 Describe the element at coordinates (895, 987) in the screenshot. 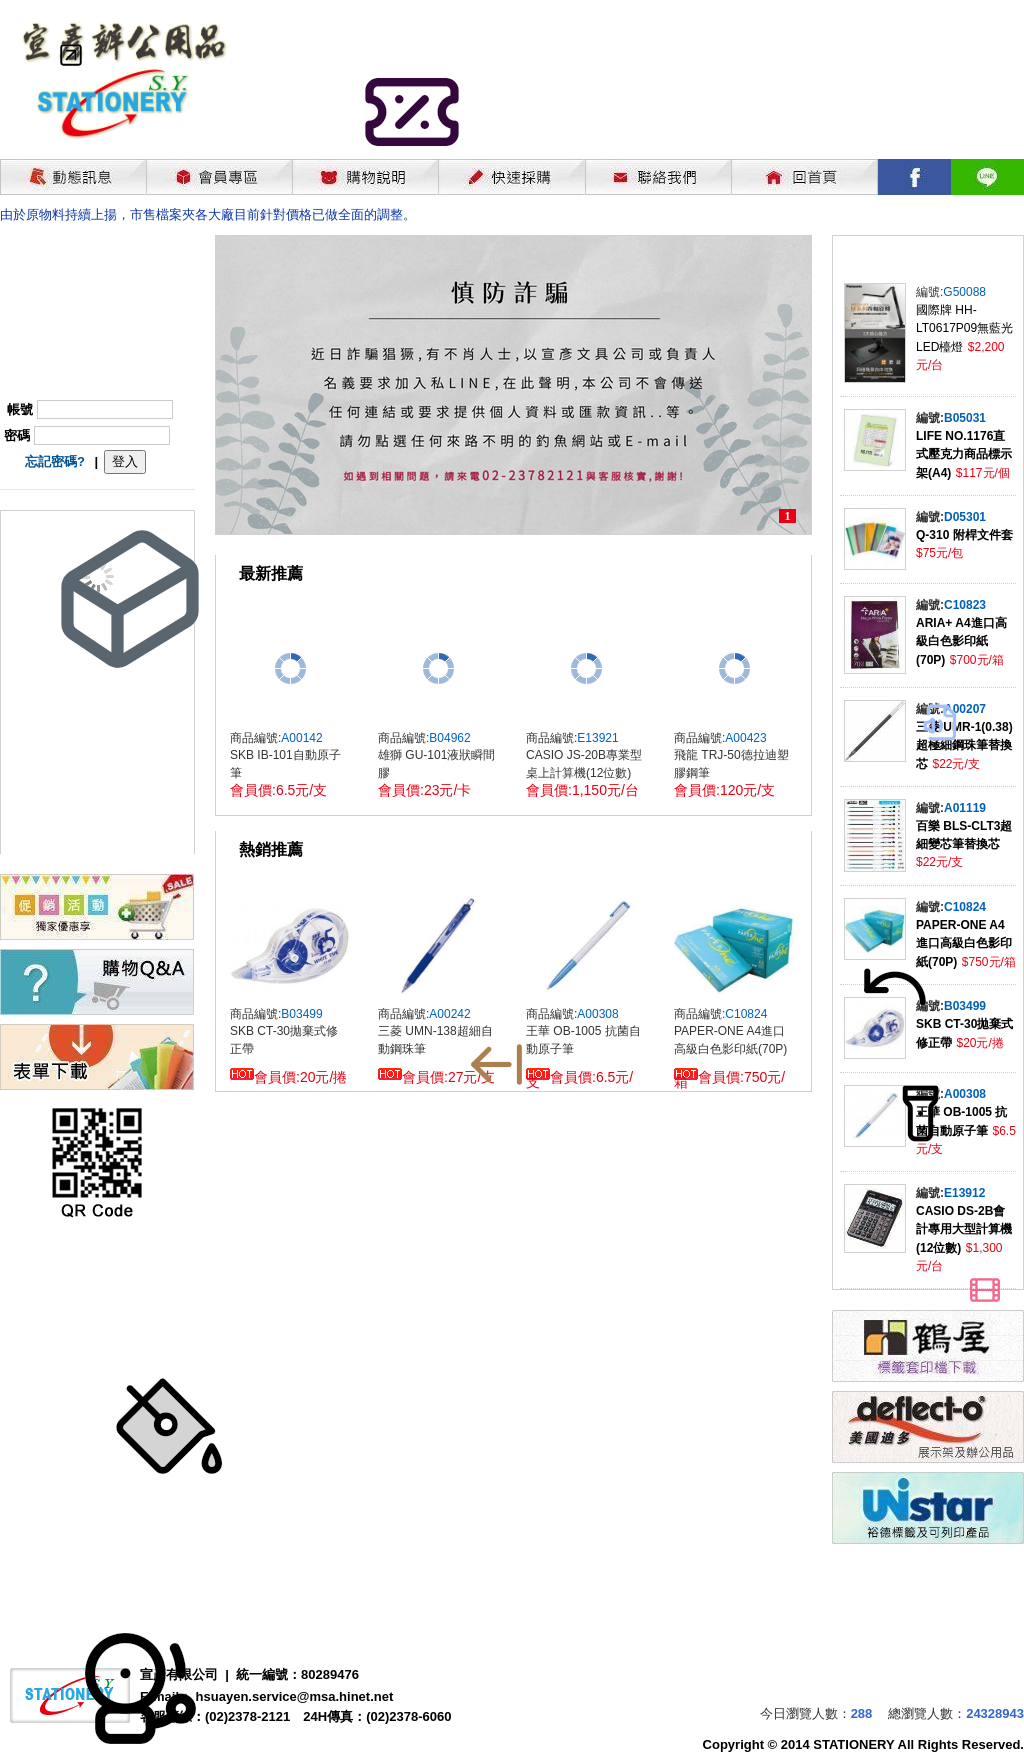

I see `undo the last action` at that location.